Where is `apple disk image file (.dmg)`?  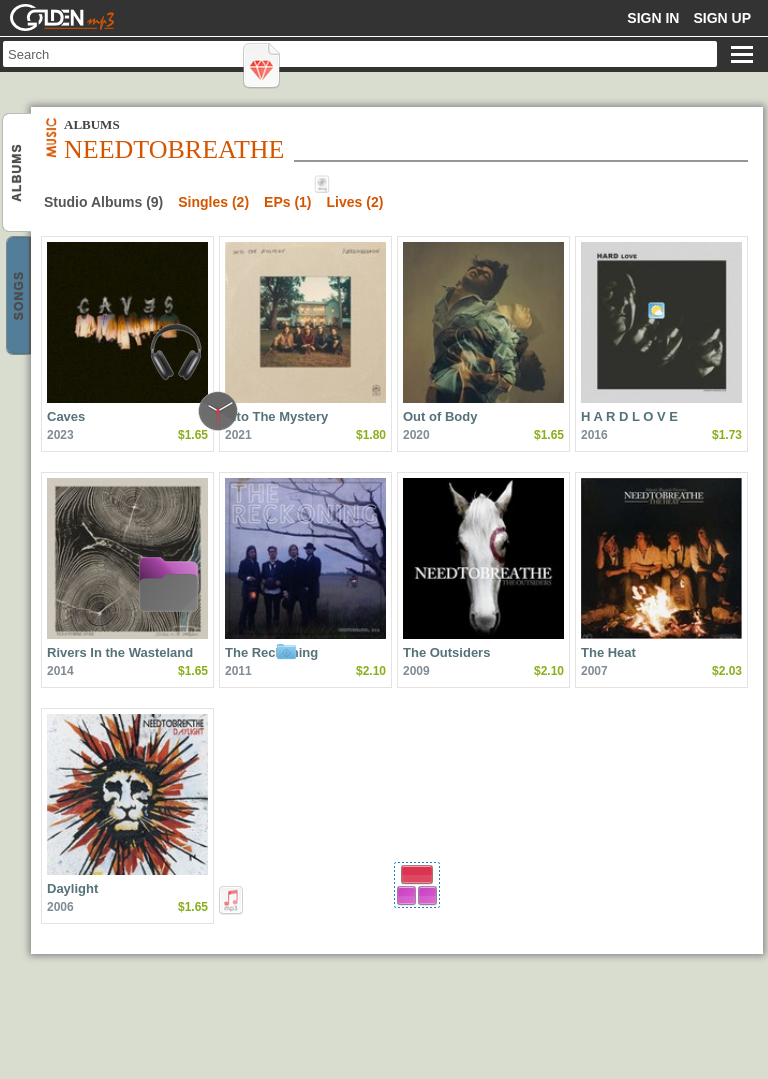 apple disk image file (.dmg) is located at coordinates (322, 184).